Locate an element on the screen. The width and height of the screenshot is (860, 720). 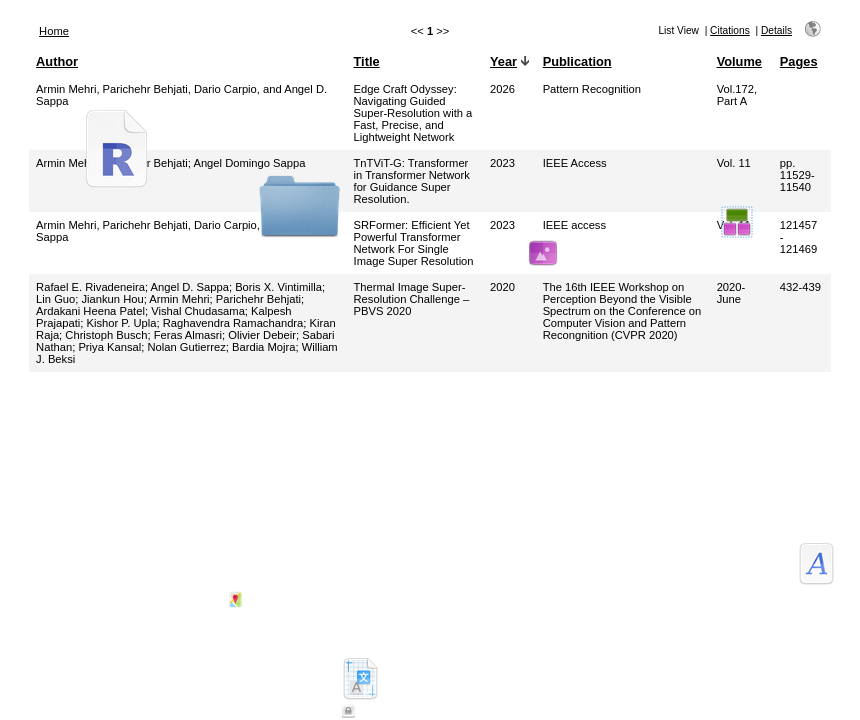
indicates a locked or read-only file is located at coordinates (348, 711).